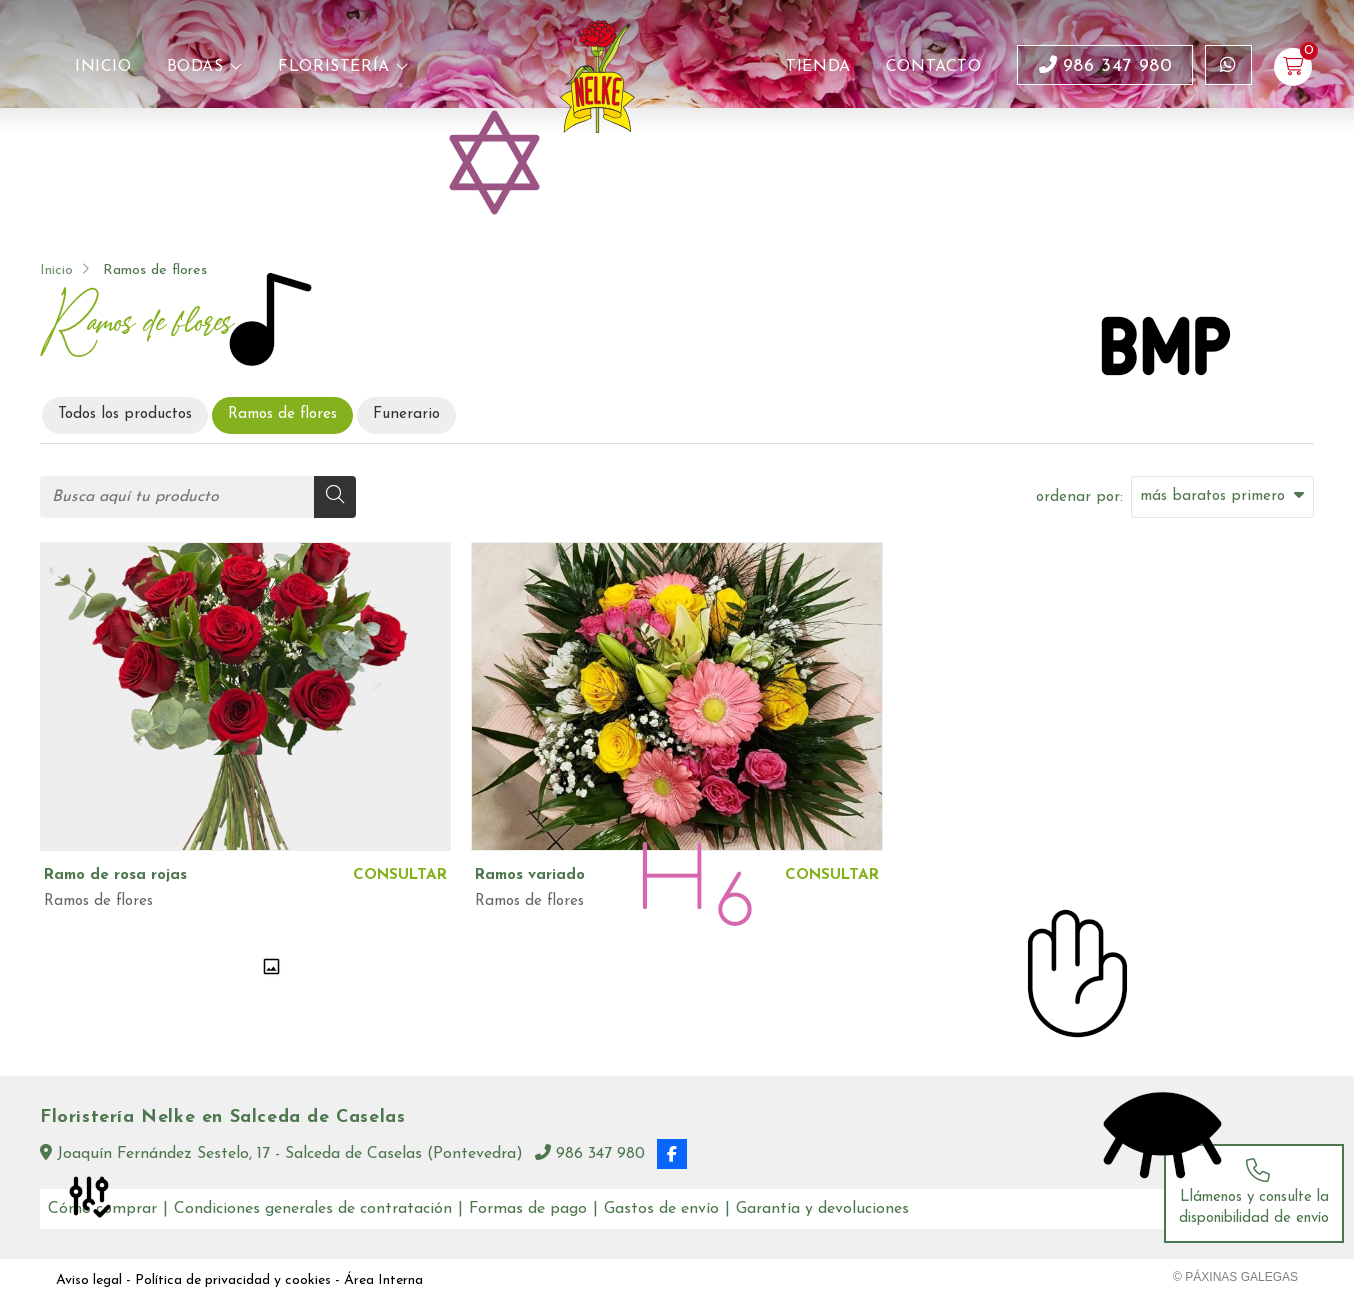  Describe the element at coordinates (1077, 973) in the screenshot. I see `stop or pause an action` at that location.